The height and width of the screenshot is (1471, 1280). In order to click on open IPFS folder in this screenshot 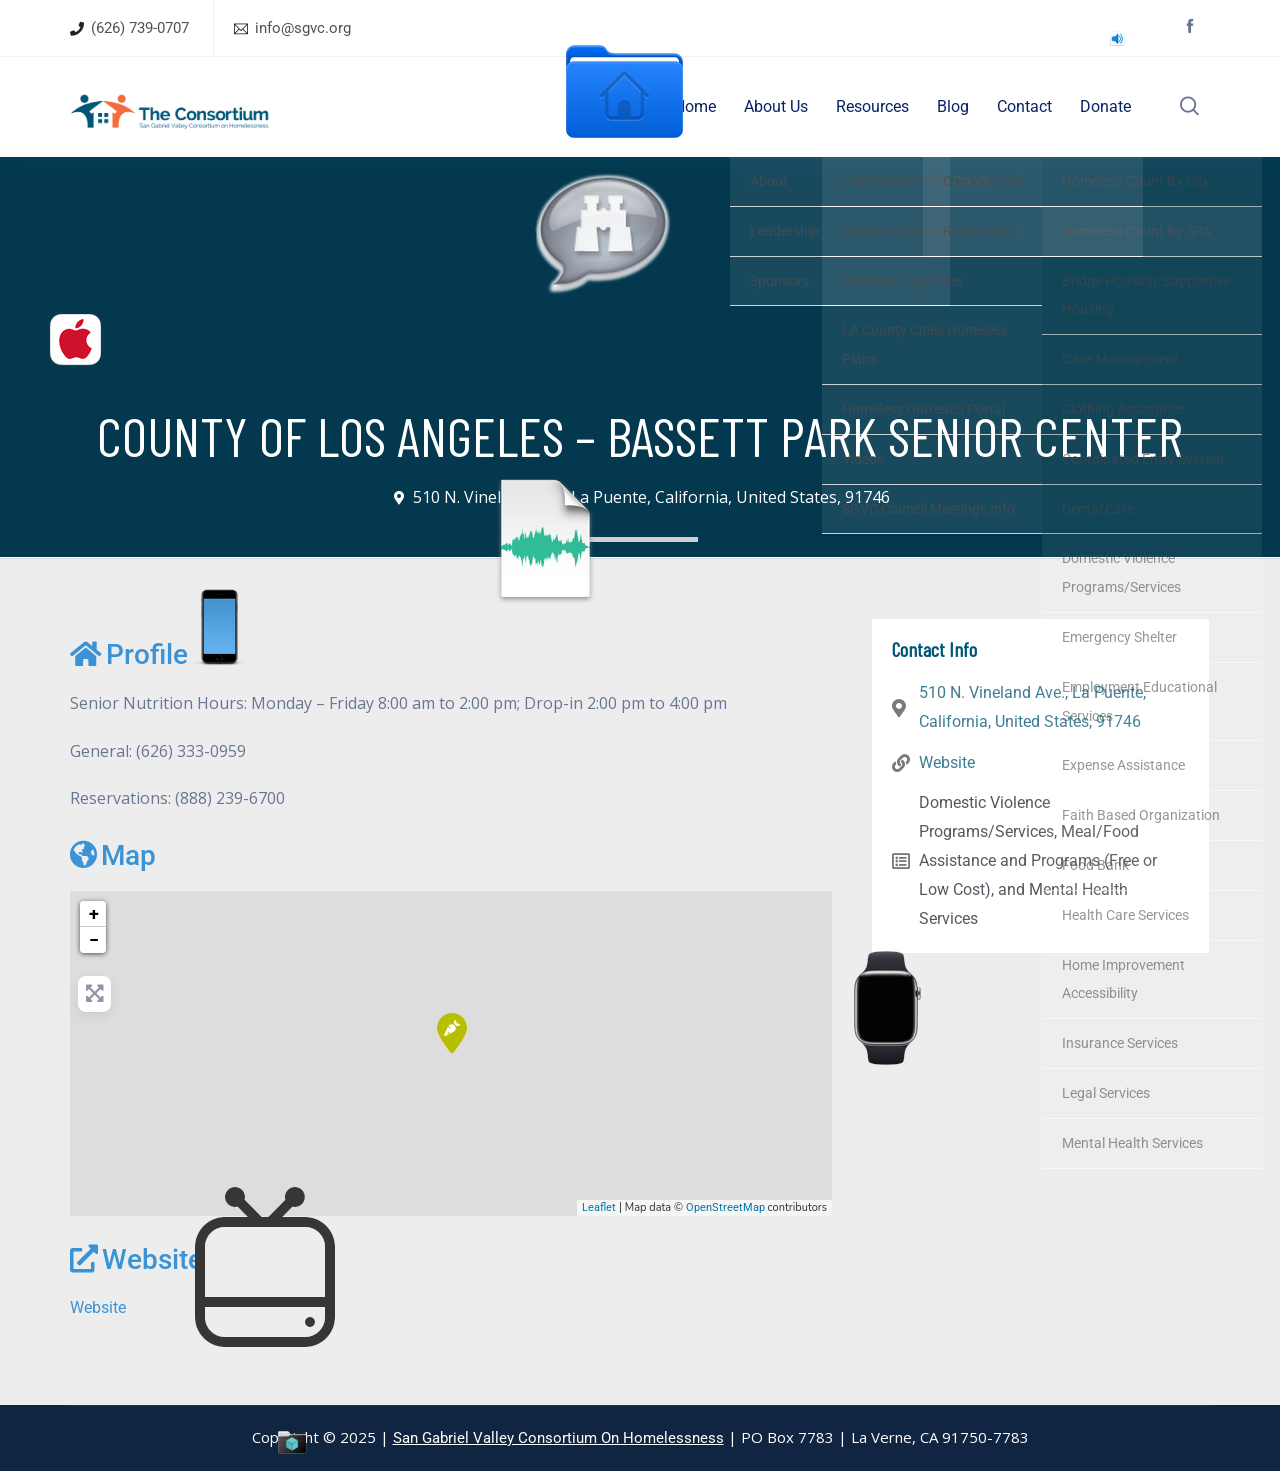, I will do `click(292, 1443)`.